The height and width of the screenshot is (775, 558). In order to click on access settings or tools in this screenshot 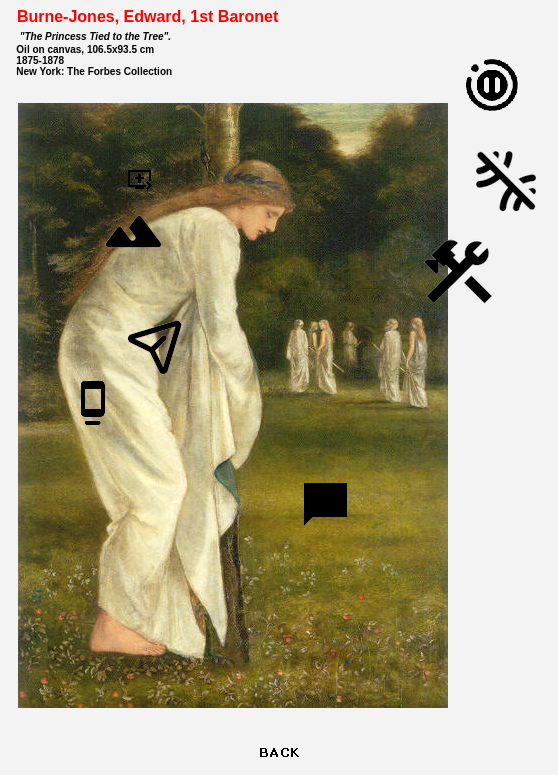, I will do `click(458, 272)`.